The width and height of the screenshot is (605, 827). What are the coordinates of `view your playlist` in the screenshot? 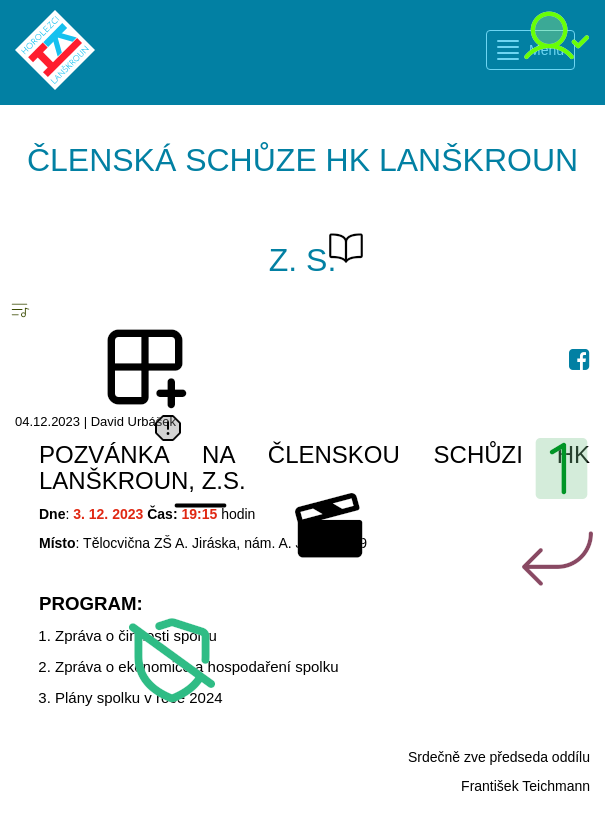 It's located at (19, 309).